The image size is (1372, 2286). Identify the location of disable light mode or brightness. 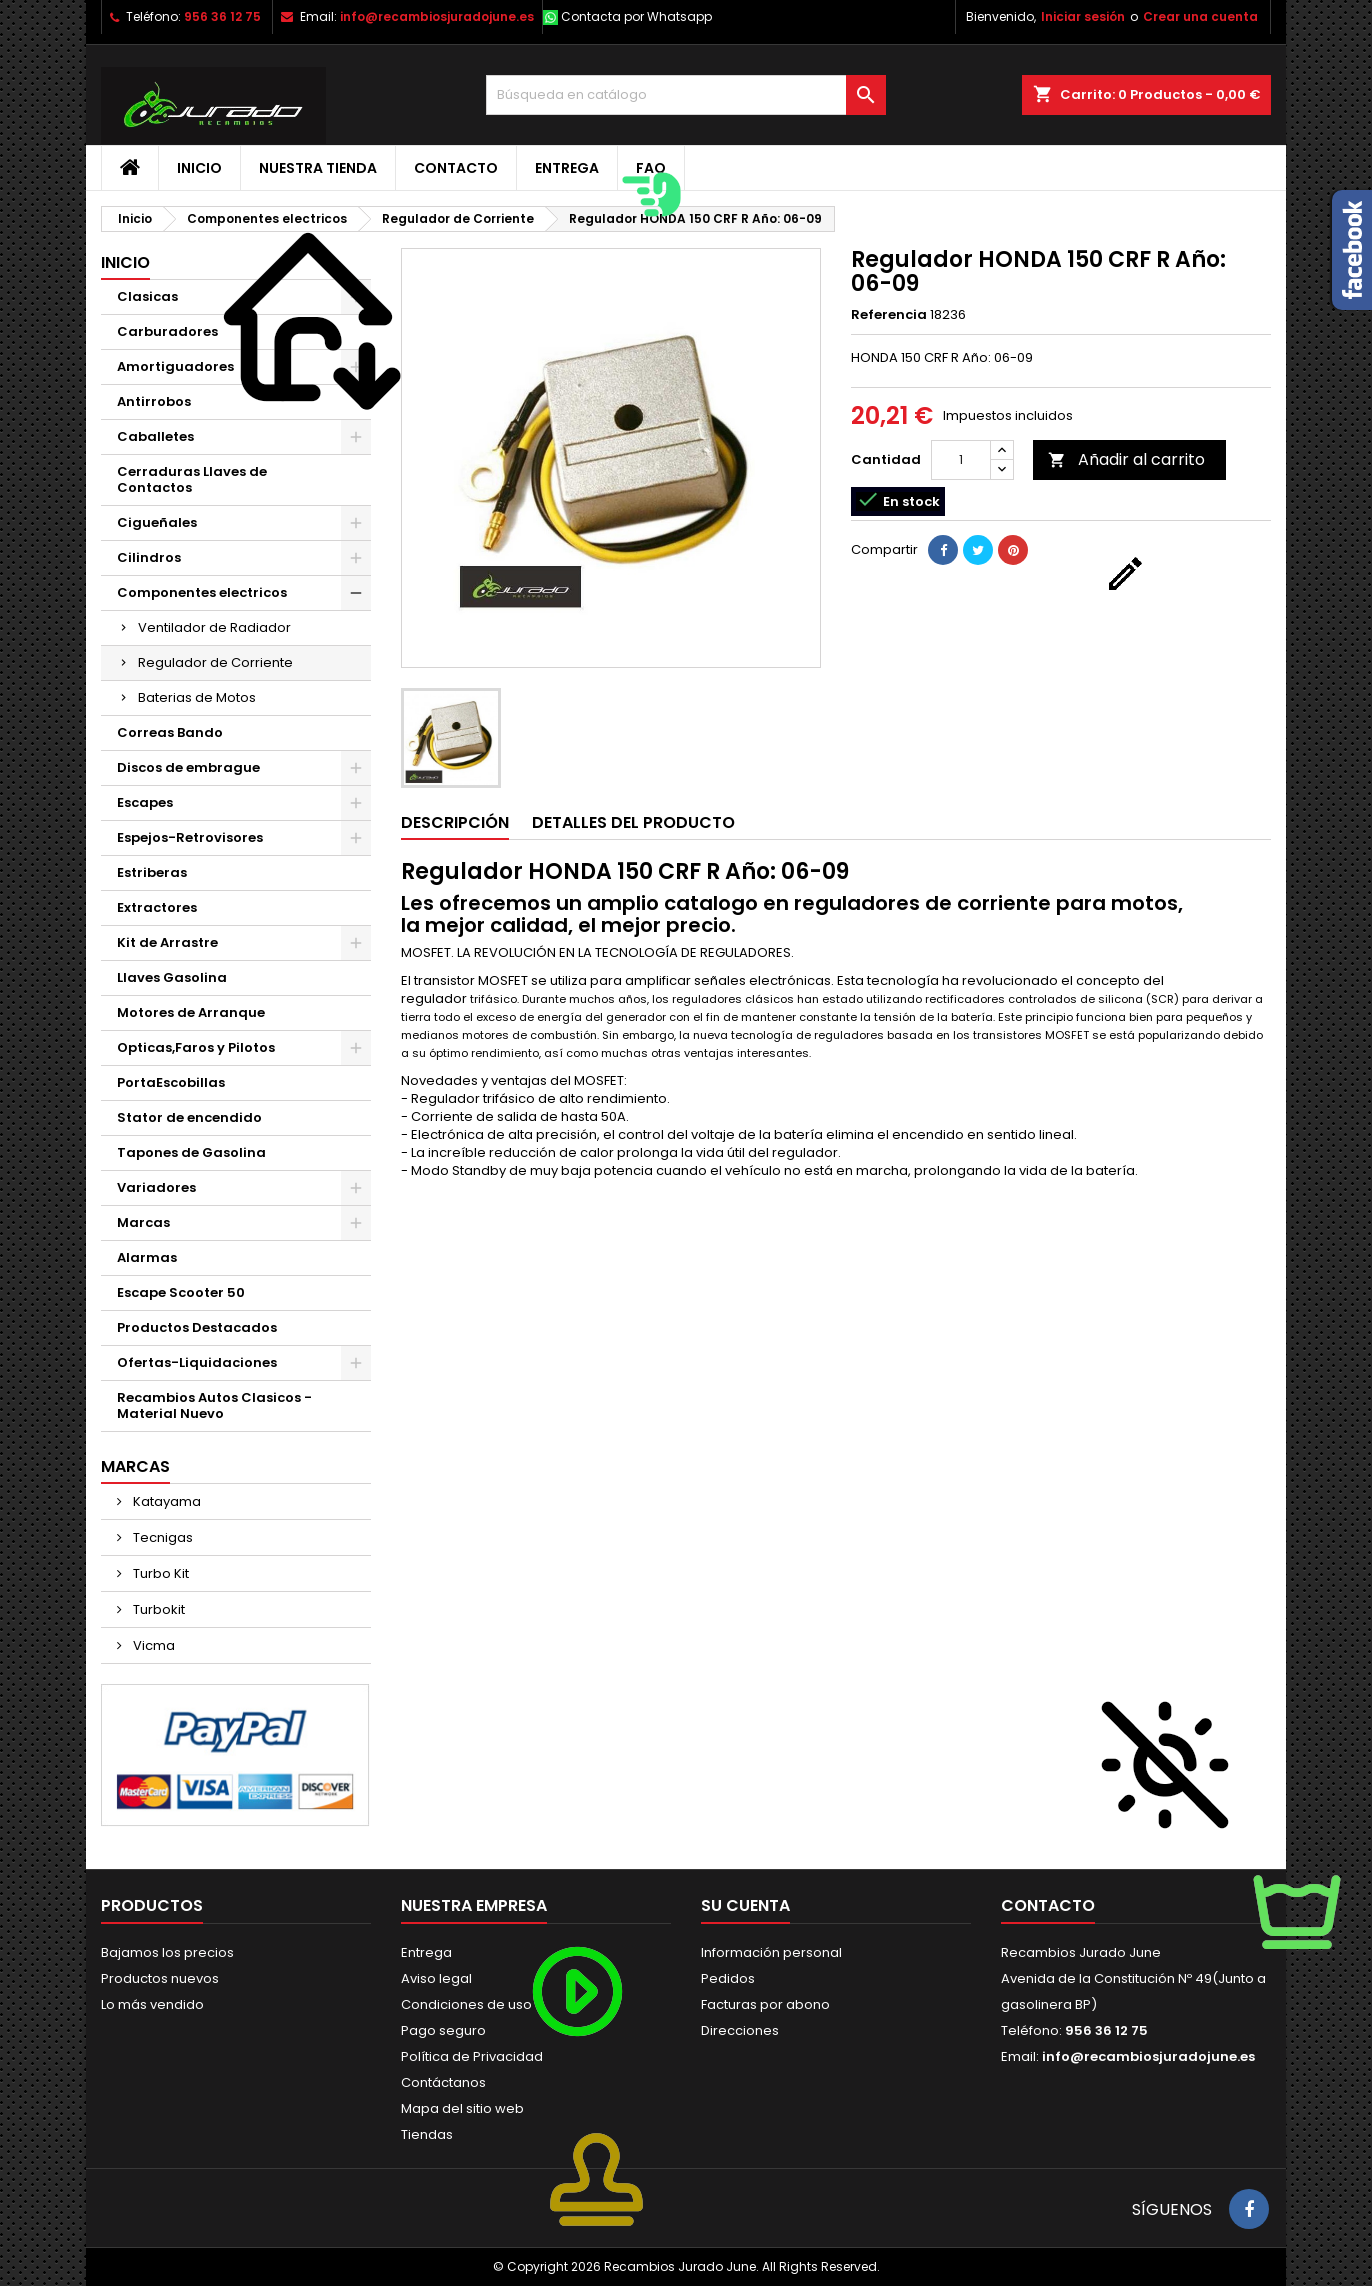
(1165, 1765).